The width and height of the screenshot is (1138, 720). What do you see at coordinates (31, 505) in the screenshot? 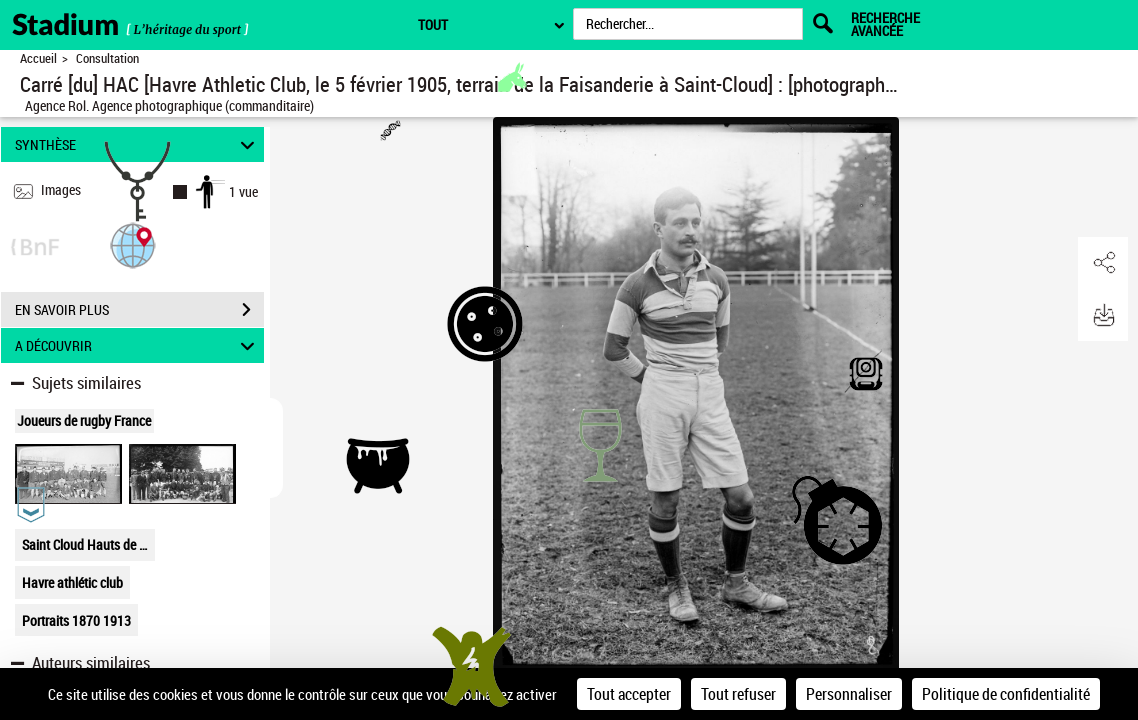
I see `indicates rank 1 or lowest tier status` at bounding box center [31, 505].